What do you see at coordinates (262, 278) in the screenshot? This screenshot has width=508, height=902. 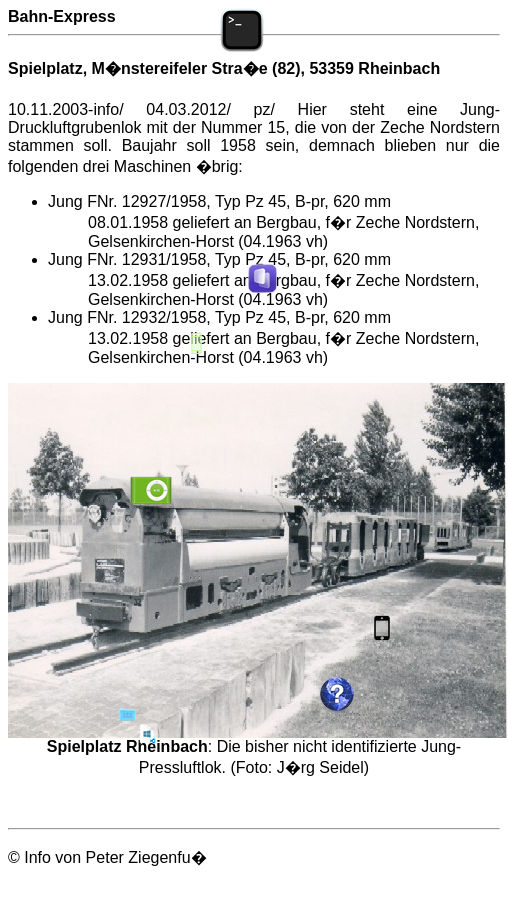 I see `open tuple for remote pair programming` at bounding box center [262, 278].